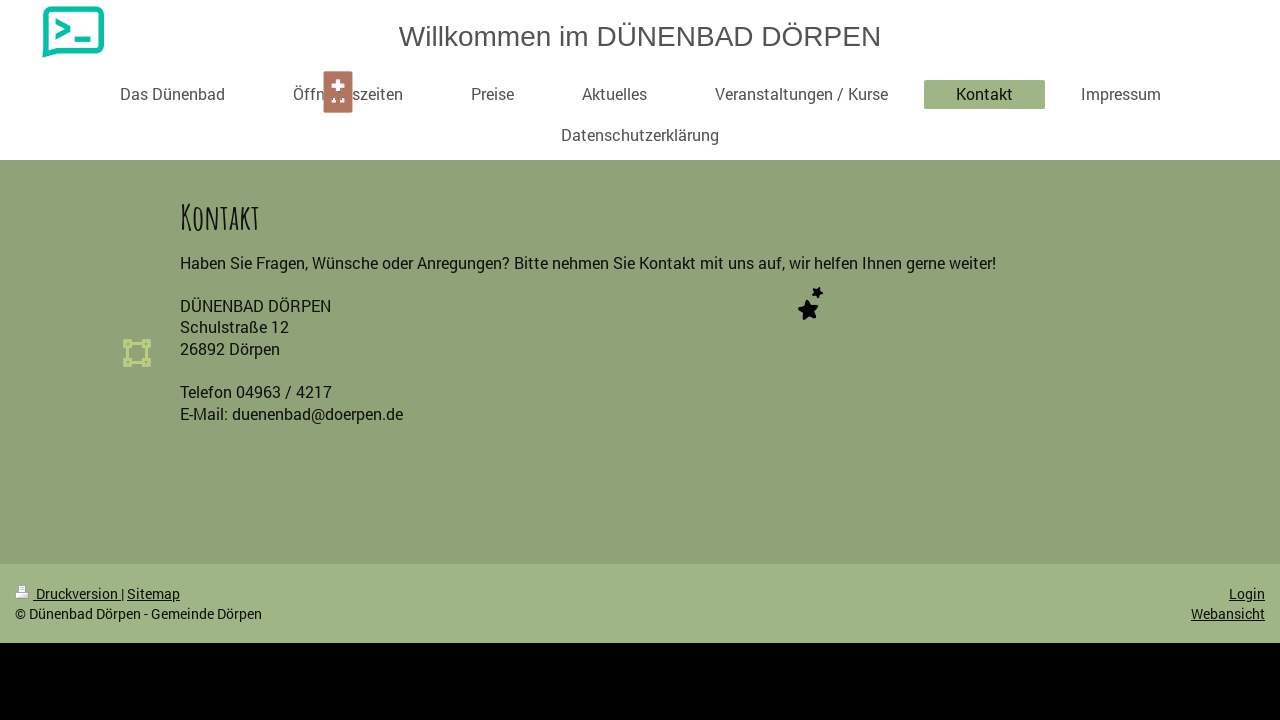  What do you see at coordinates (73, 32) in the screenshot?
I see `open ntfy push notification service` at bounding box center [73, 32].